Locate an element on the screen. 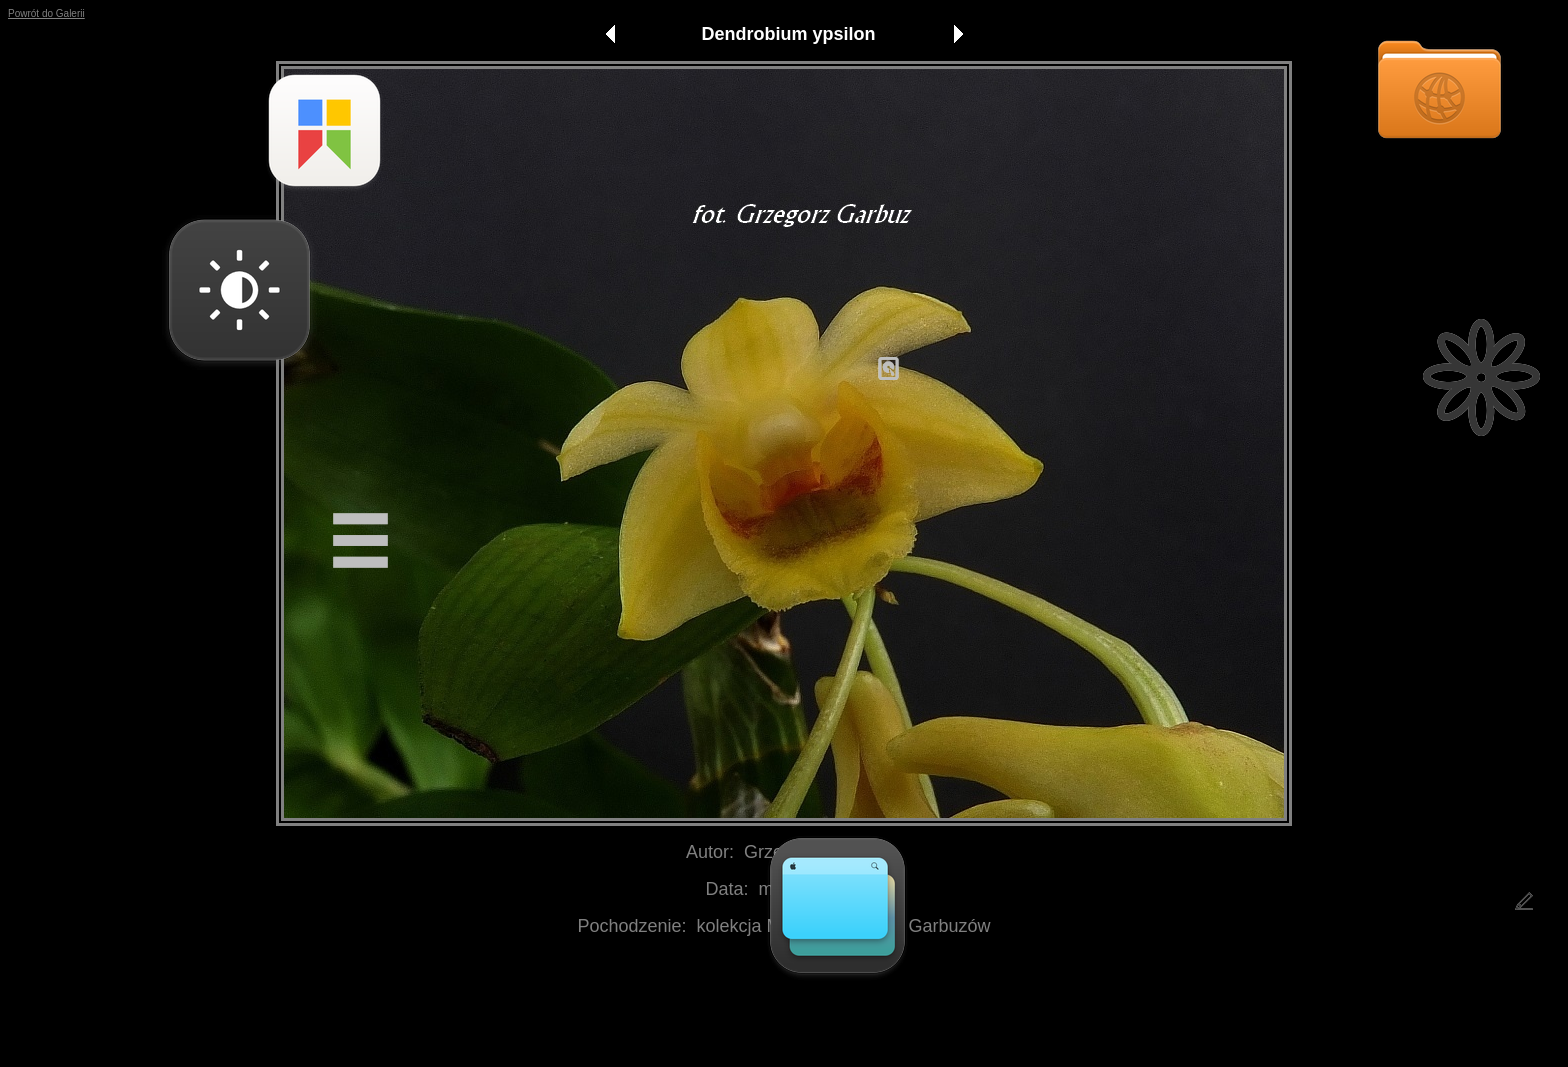  open window management settings is located at coordinates (837, 905).